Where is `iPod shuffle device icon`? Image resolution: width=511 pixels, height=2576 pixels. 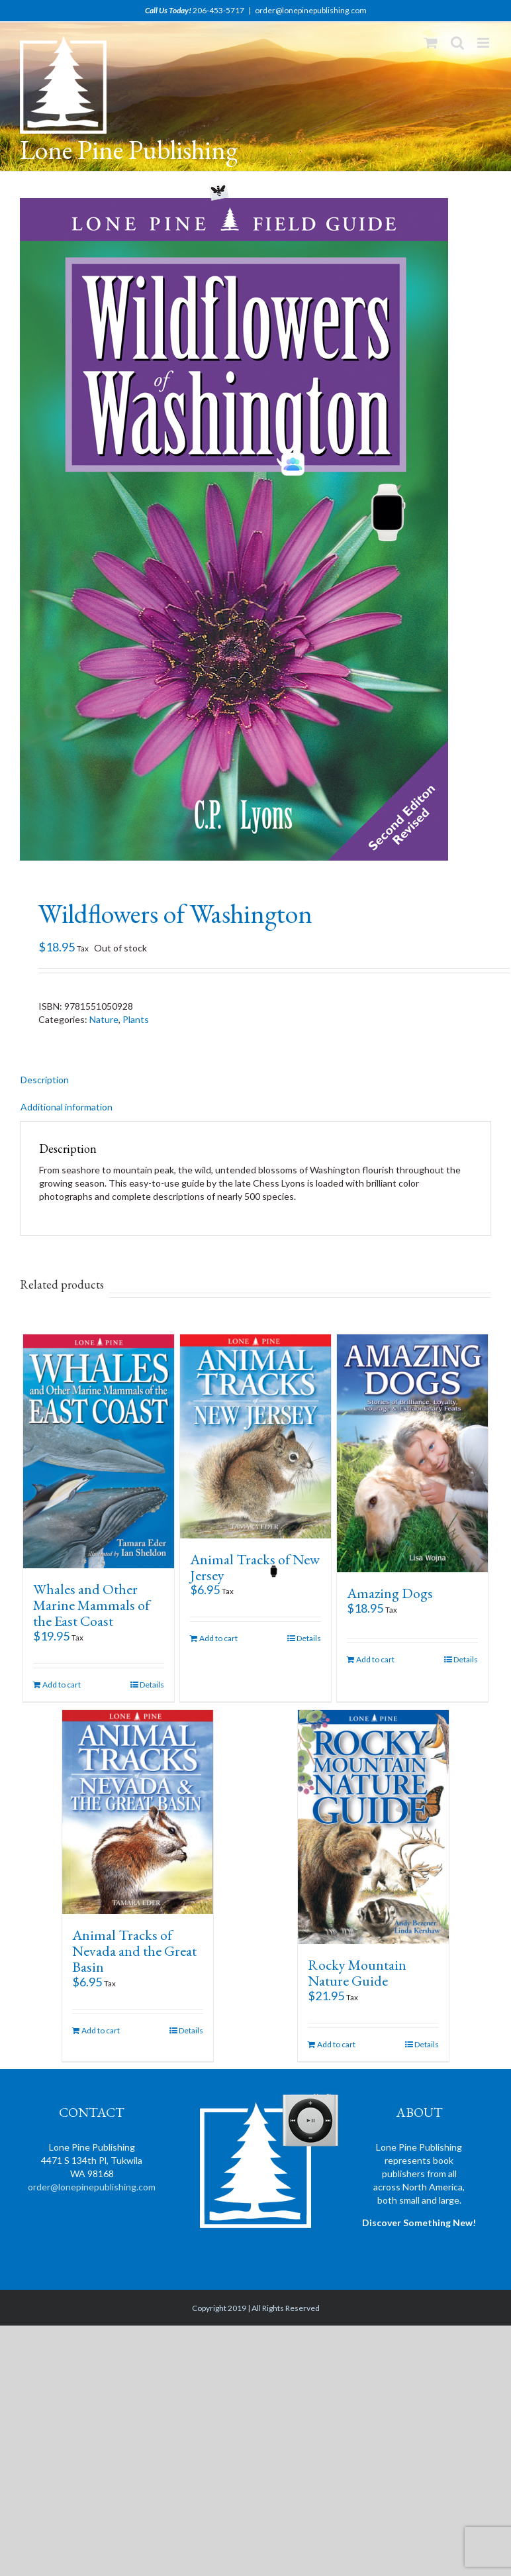
iPod shuffle device icon is located at coordinates (310, 2120).